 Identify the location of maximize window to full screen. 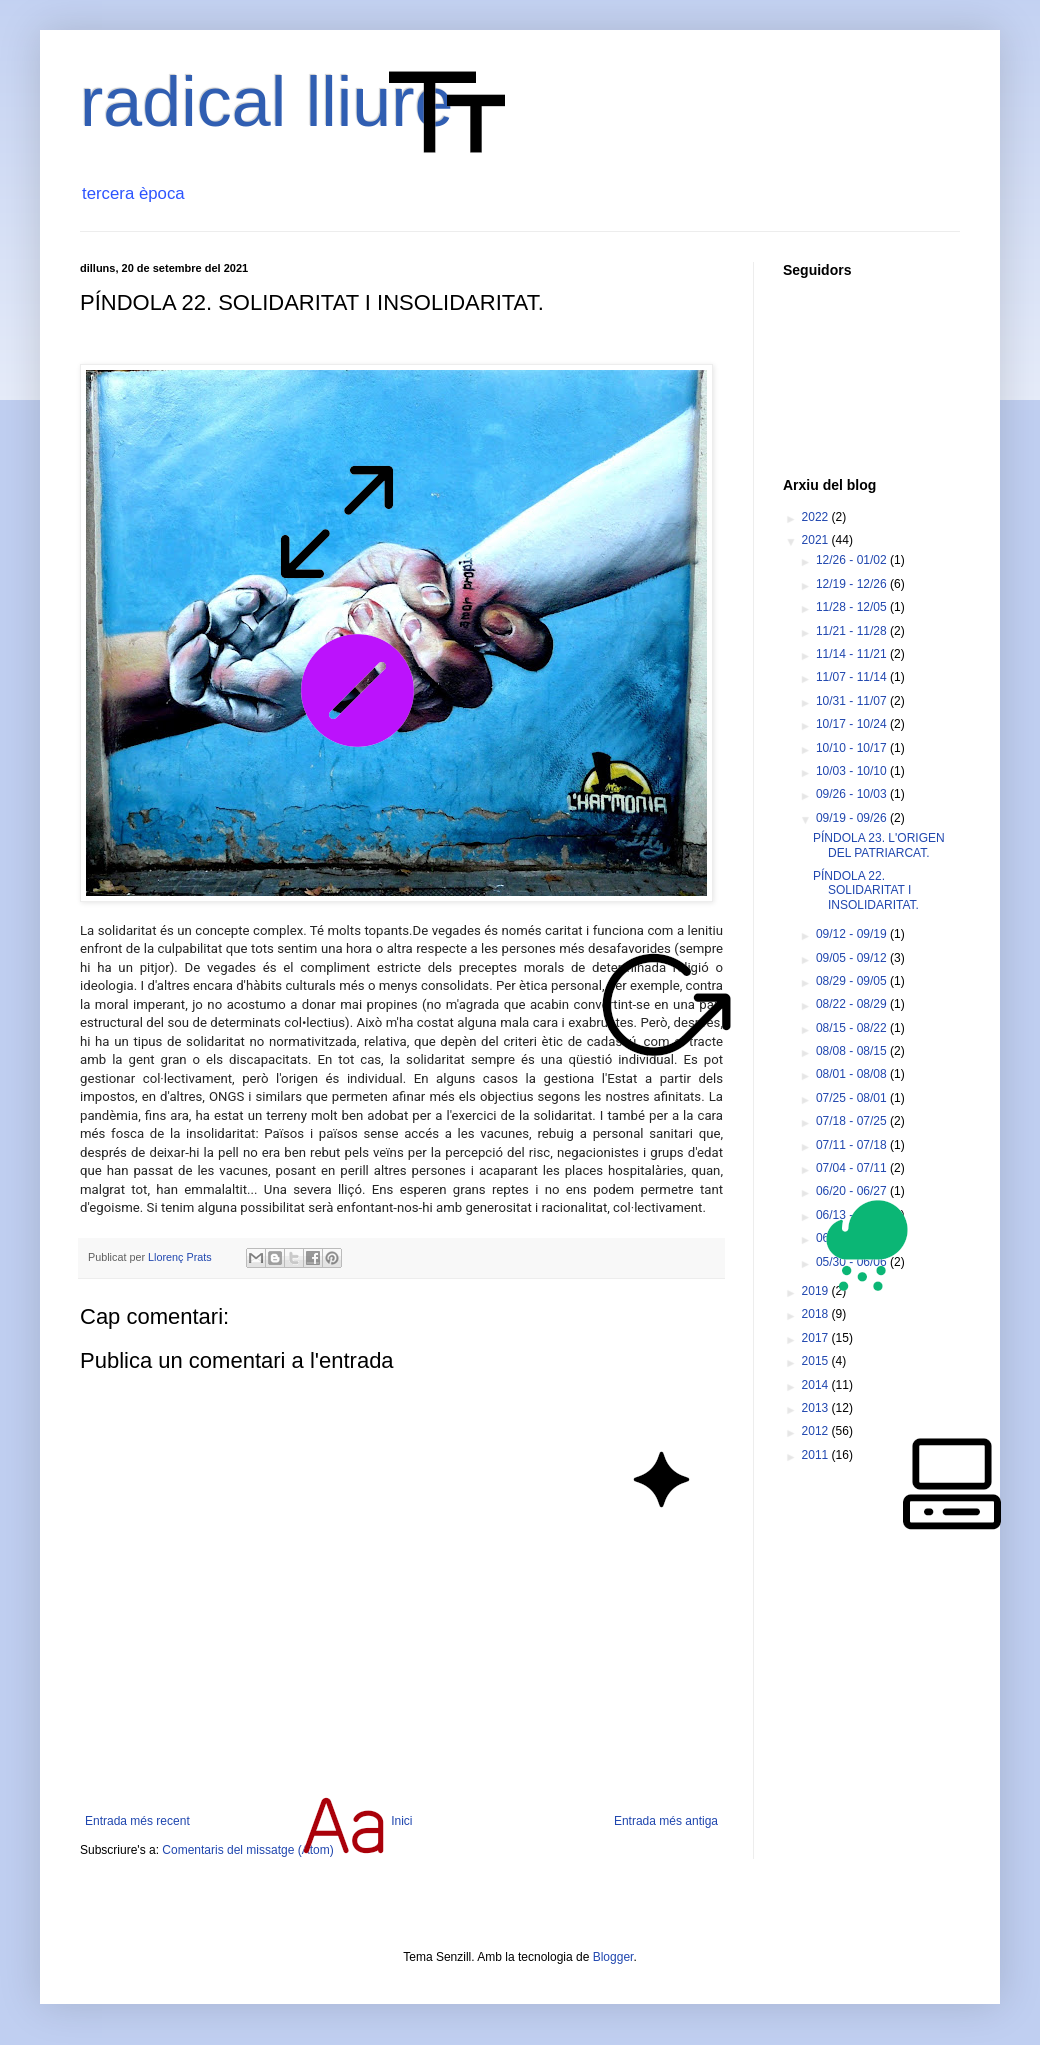
(337, 522).